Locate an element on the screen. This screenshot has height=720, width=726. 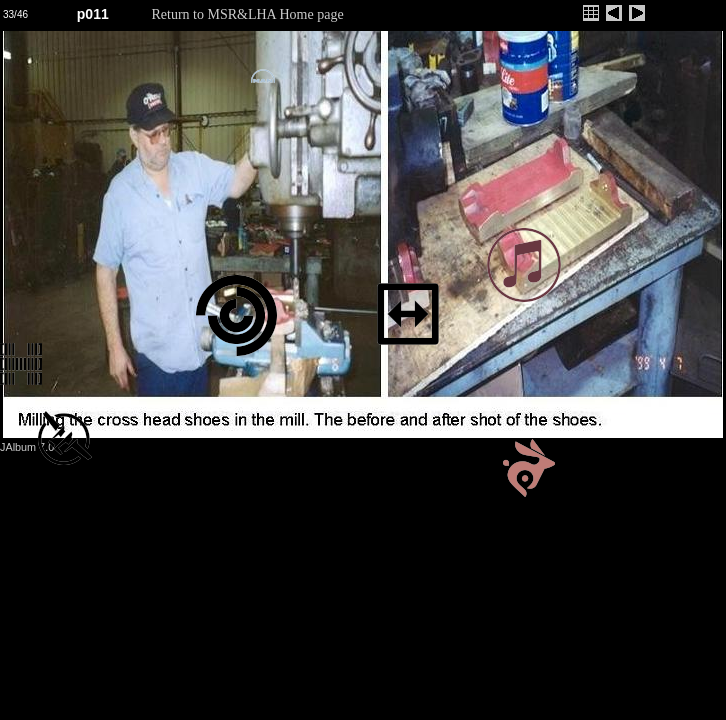
open itunes application is located at coordinates (524, 265).